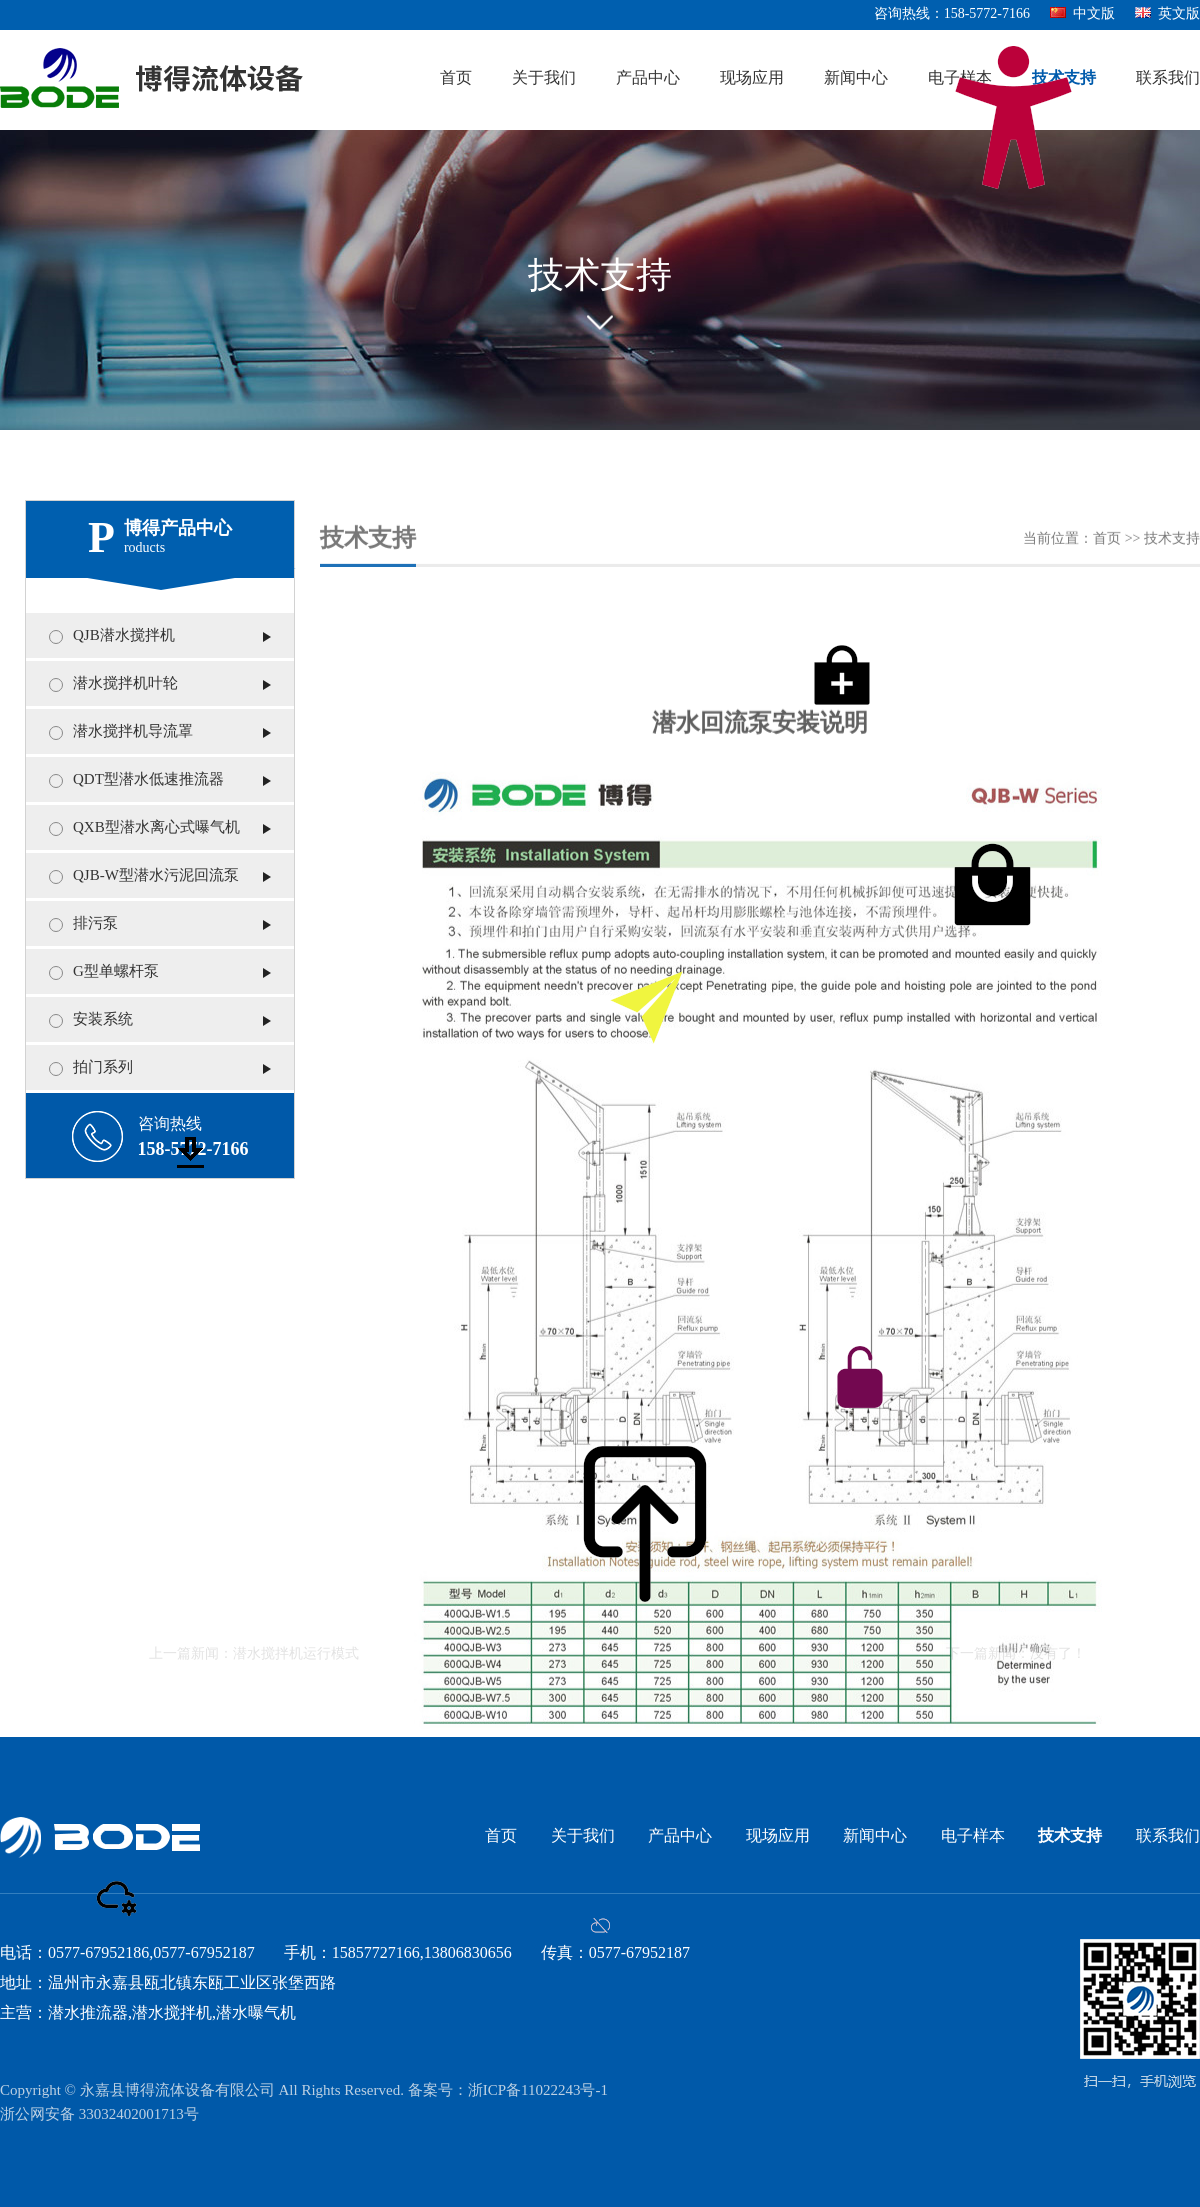  I want to click on access accessibility settings, so click(1013, 117).